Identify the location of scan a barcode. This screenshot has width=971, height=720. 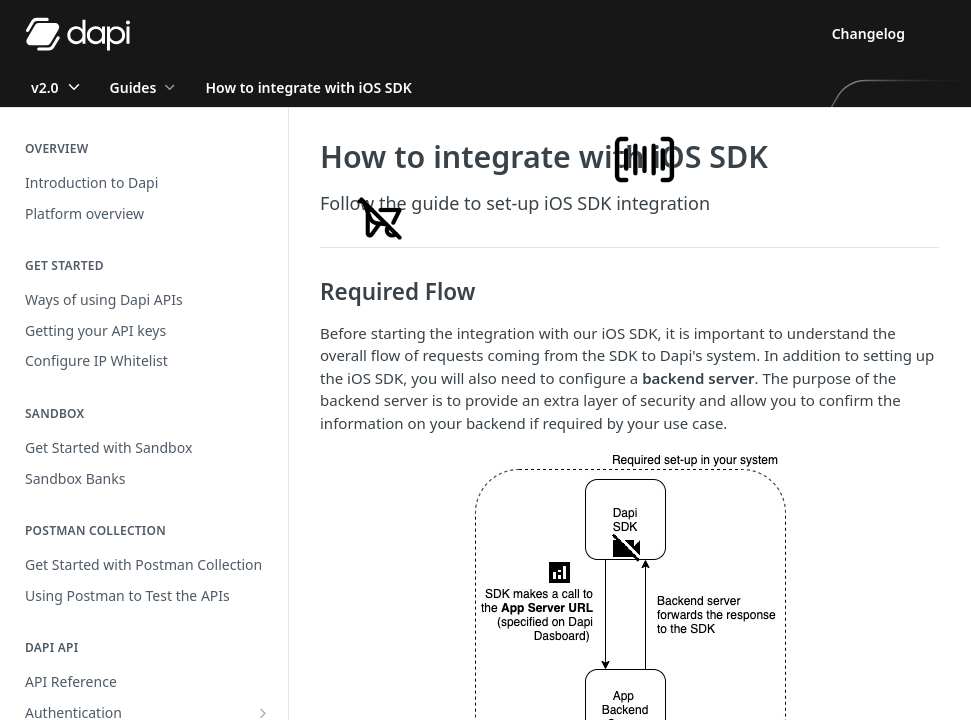
(644, 159).